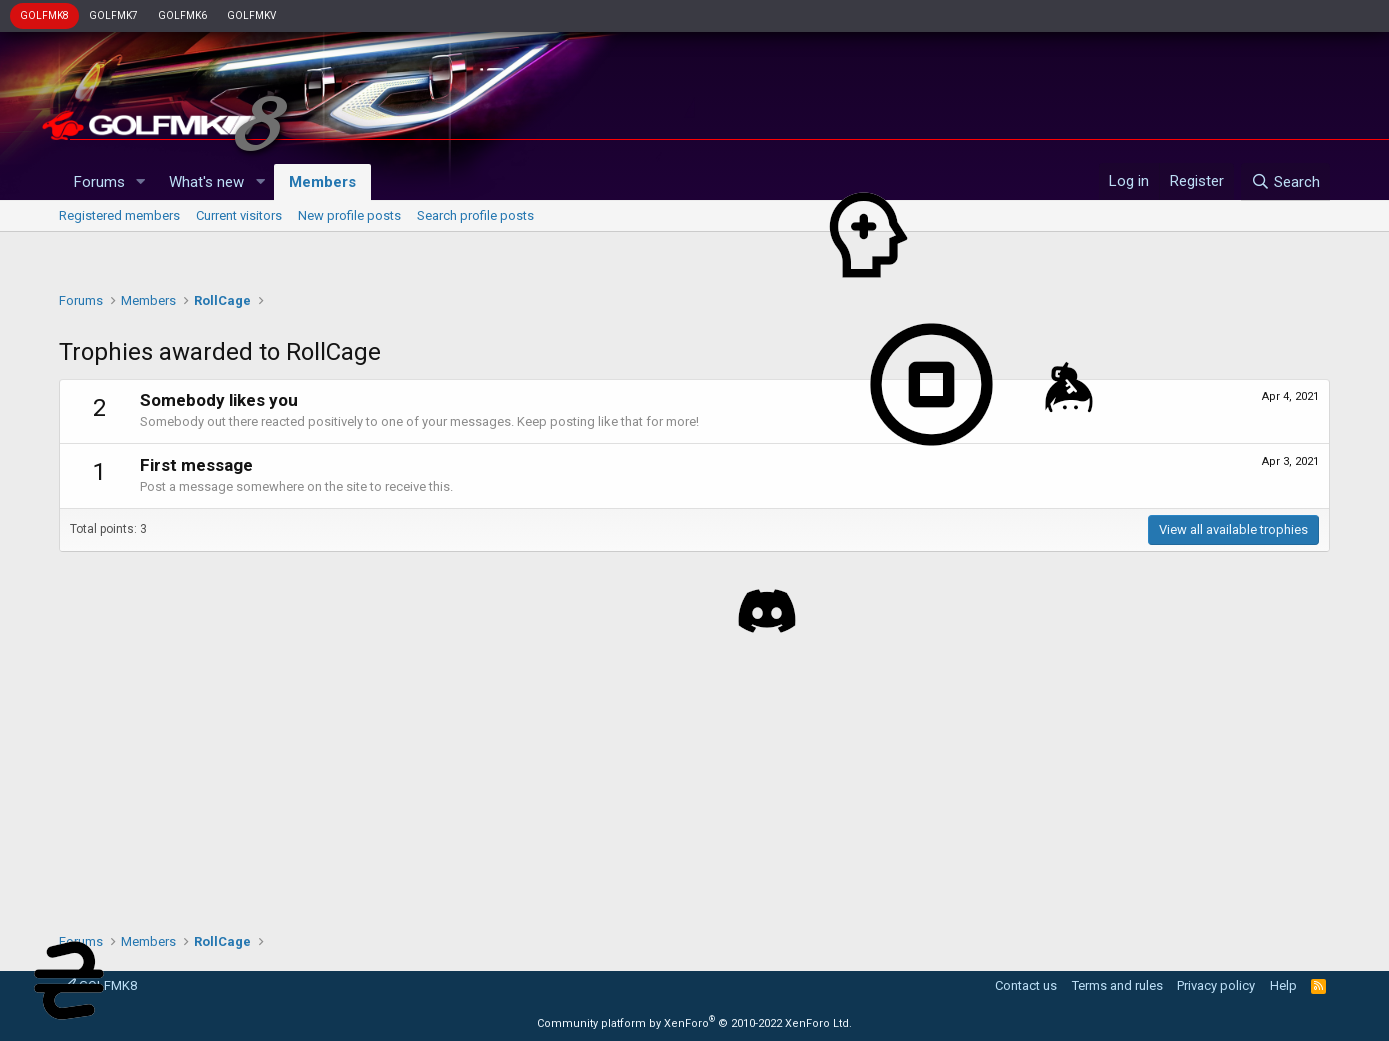  I want to click on access mental health resources, so click(868, 235).